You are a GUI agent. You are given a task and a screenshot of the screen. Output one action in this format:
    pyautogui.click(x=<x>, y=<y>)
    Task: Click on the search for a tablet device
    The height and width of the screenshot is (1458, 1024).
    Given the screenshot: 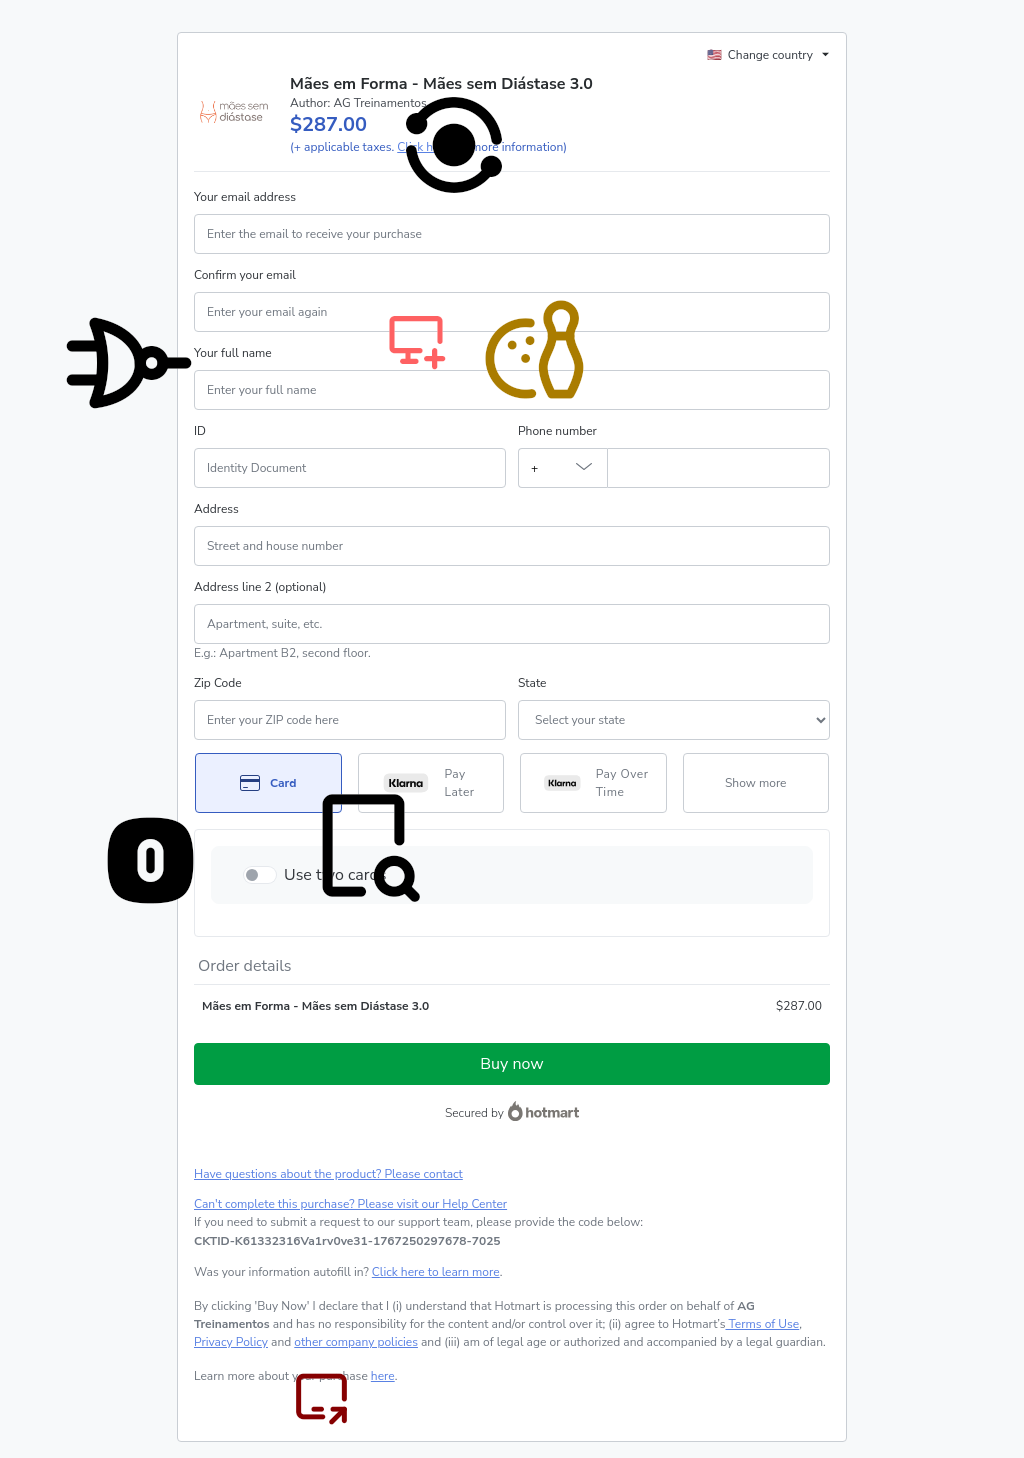 What is the action you would take?
    pyautogui.click(x=363, y=845)
    